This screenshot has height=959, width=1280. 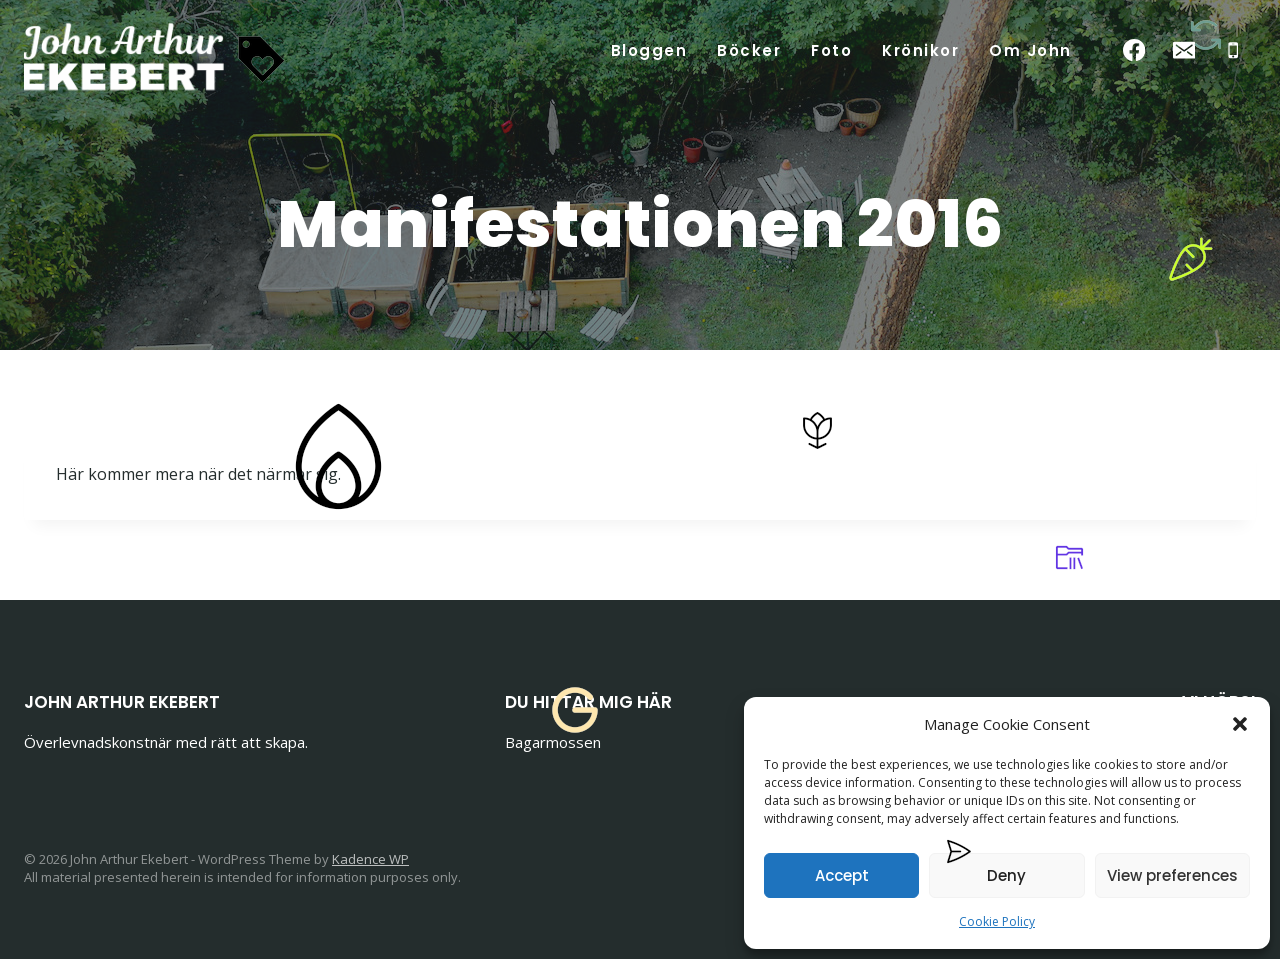 What do you see at coordinates (1206, 35) in the screenshot?
I see `refresh or reload content` at bounding box center [1206, 35].